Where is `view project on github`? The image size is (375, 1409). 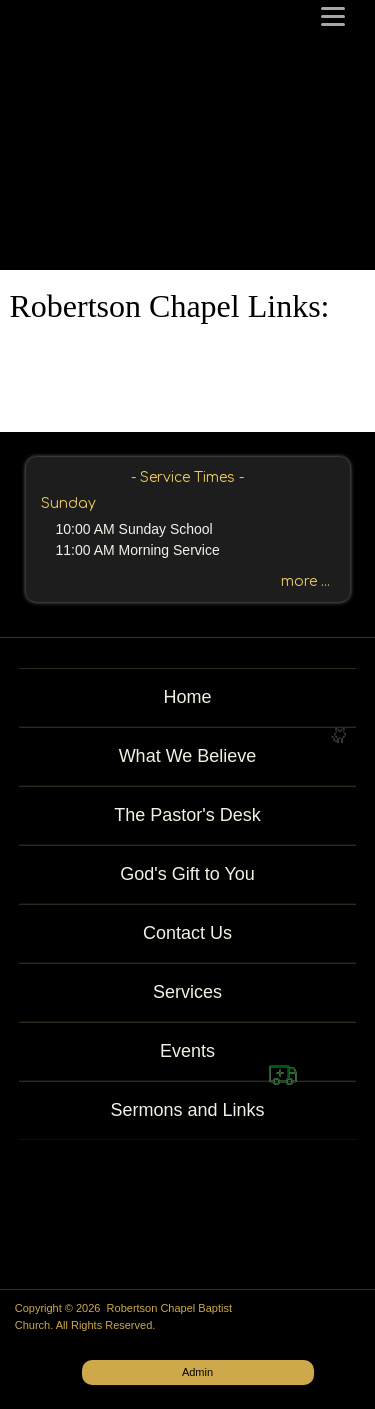 view project on github is located at coordinates (339, 735).